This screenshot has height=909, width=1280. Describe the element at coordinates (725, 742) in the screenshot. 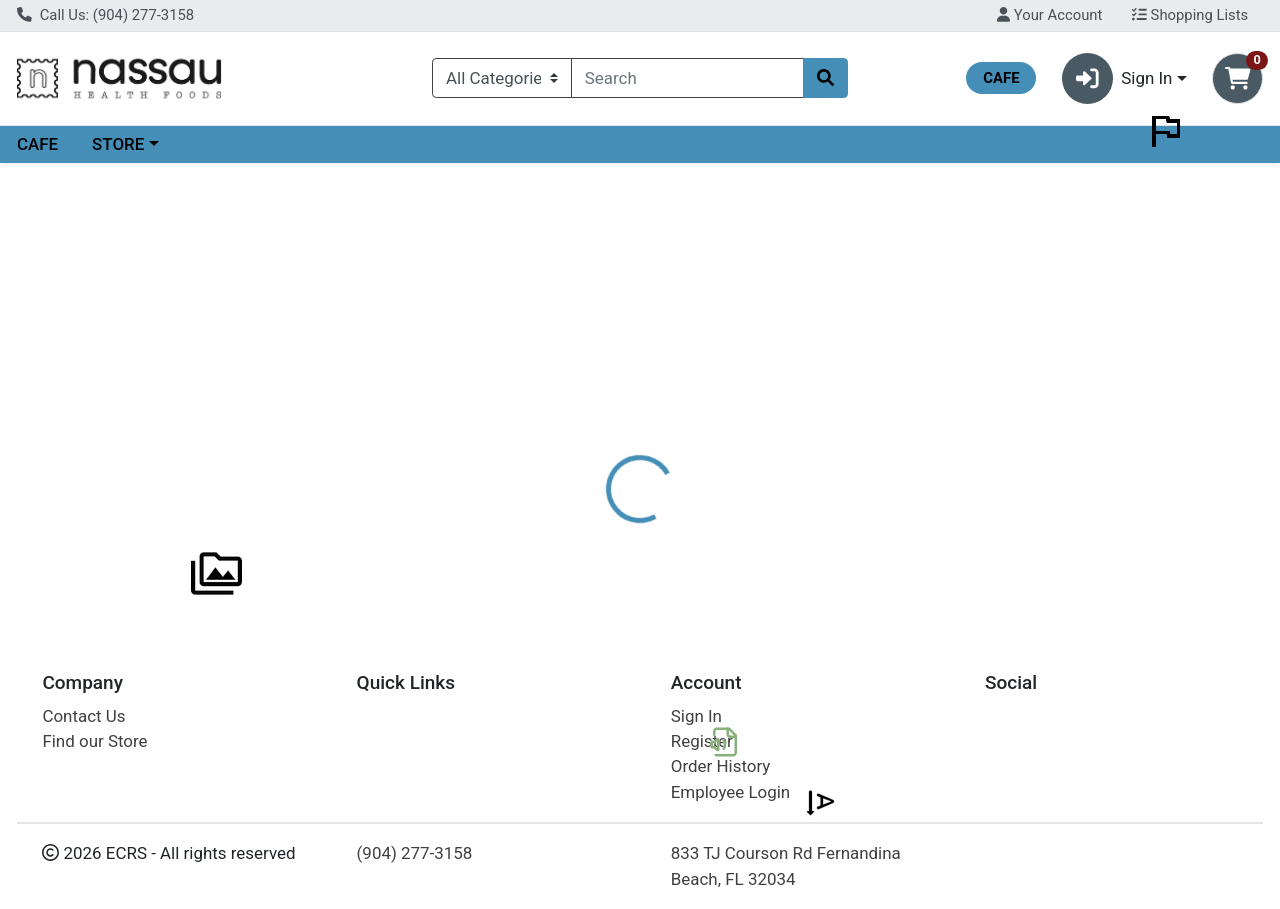

I see `open audio file` at that location.